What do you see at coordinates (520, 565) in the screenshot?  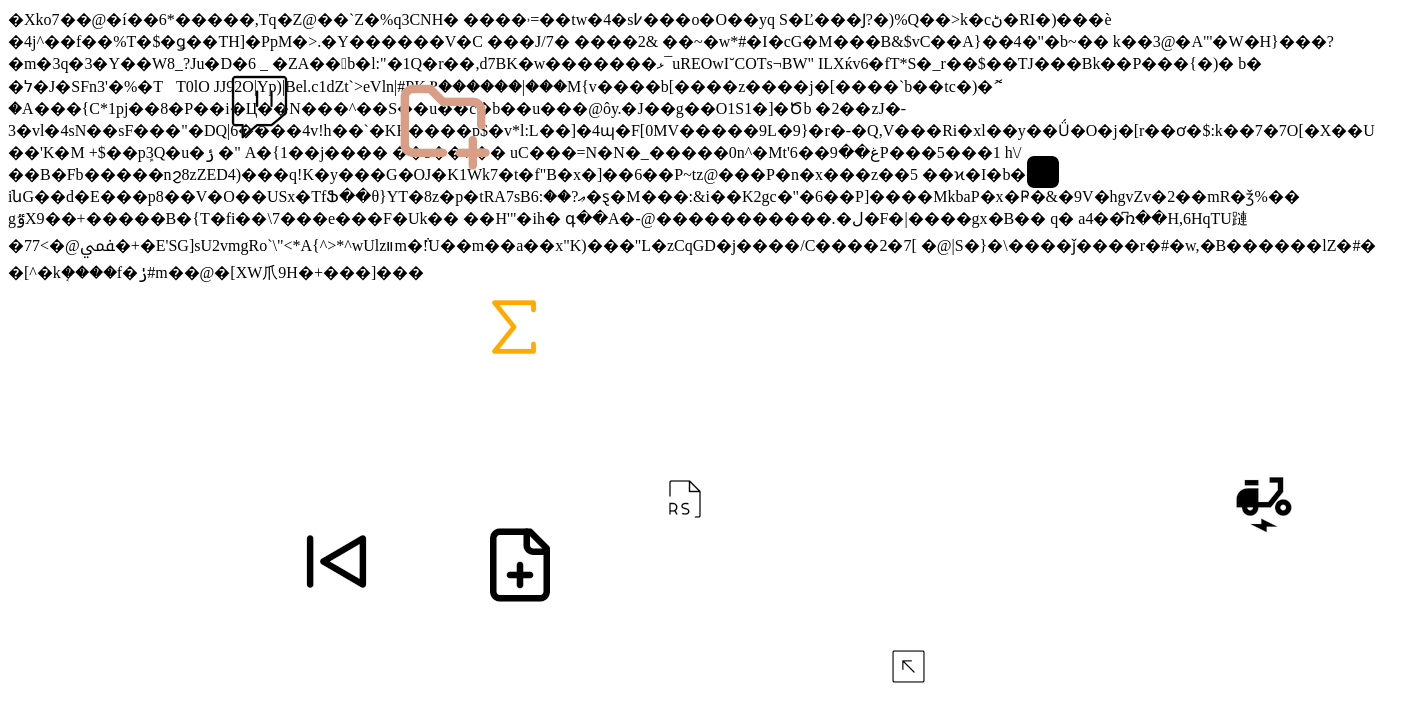 I see `create a new file` at bounding box center [520, 565].